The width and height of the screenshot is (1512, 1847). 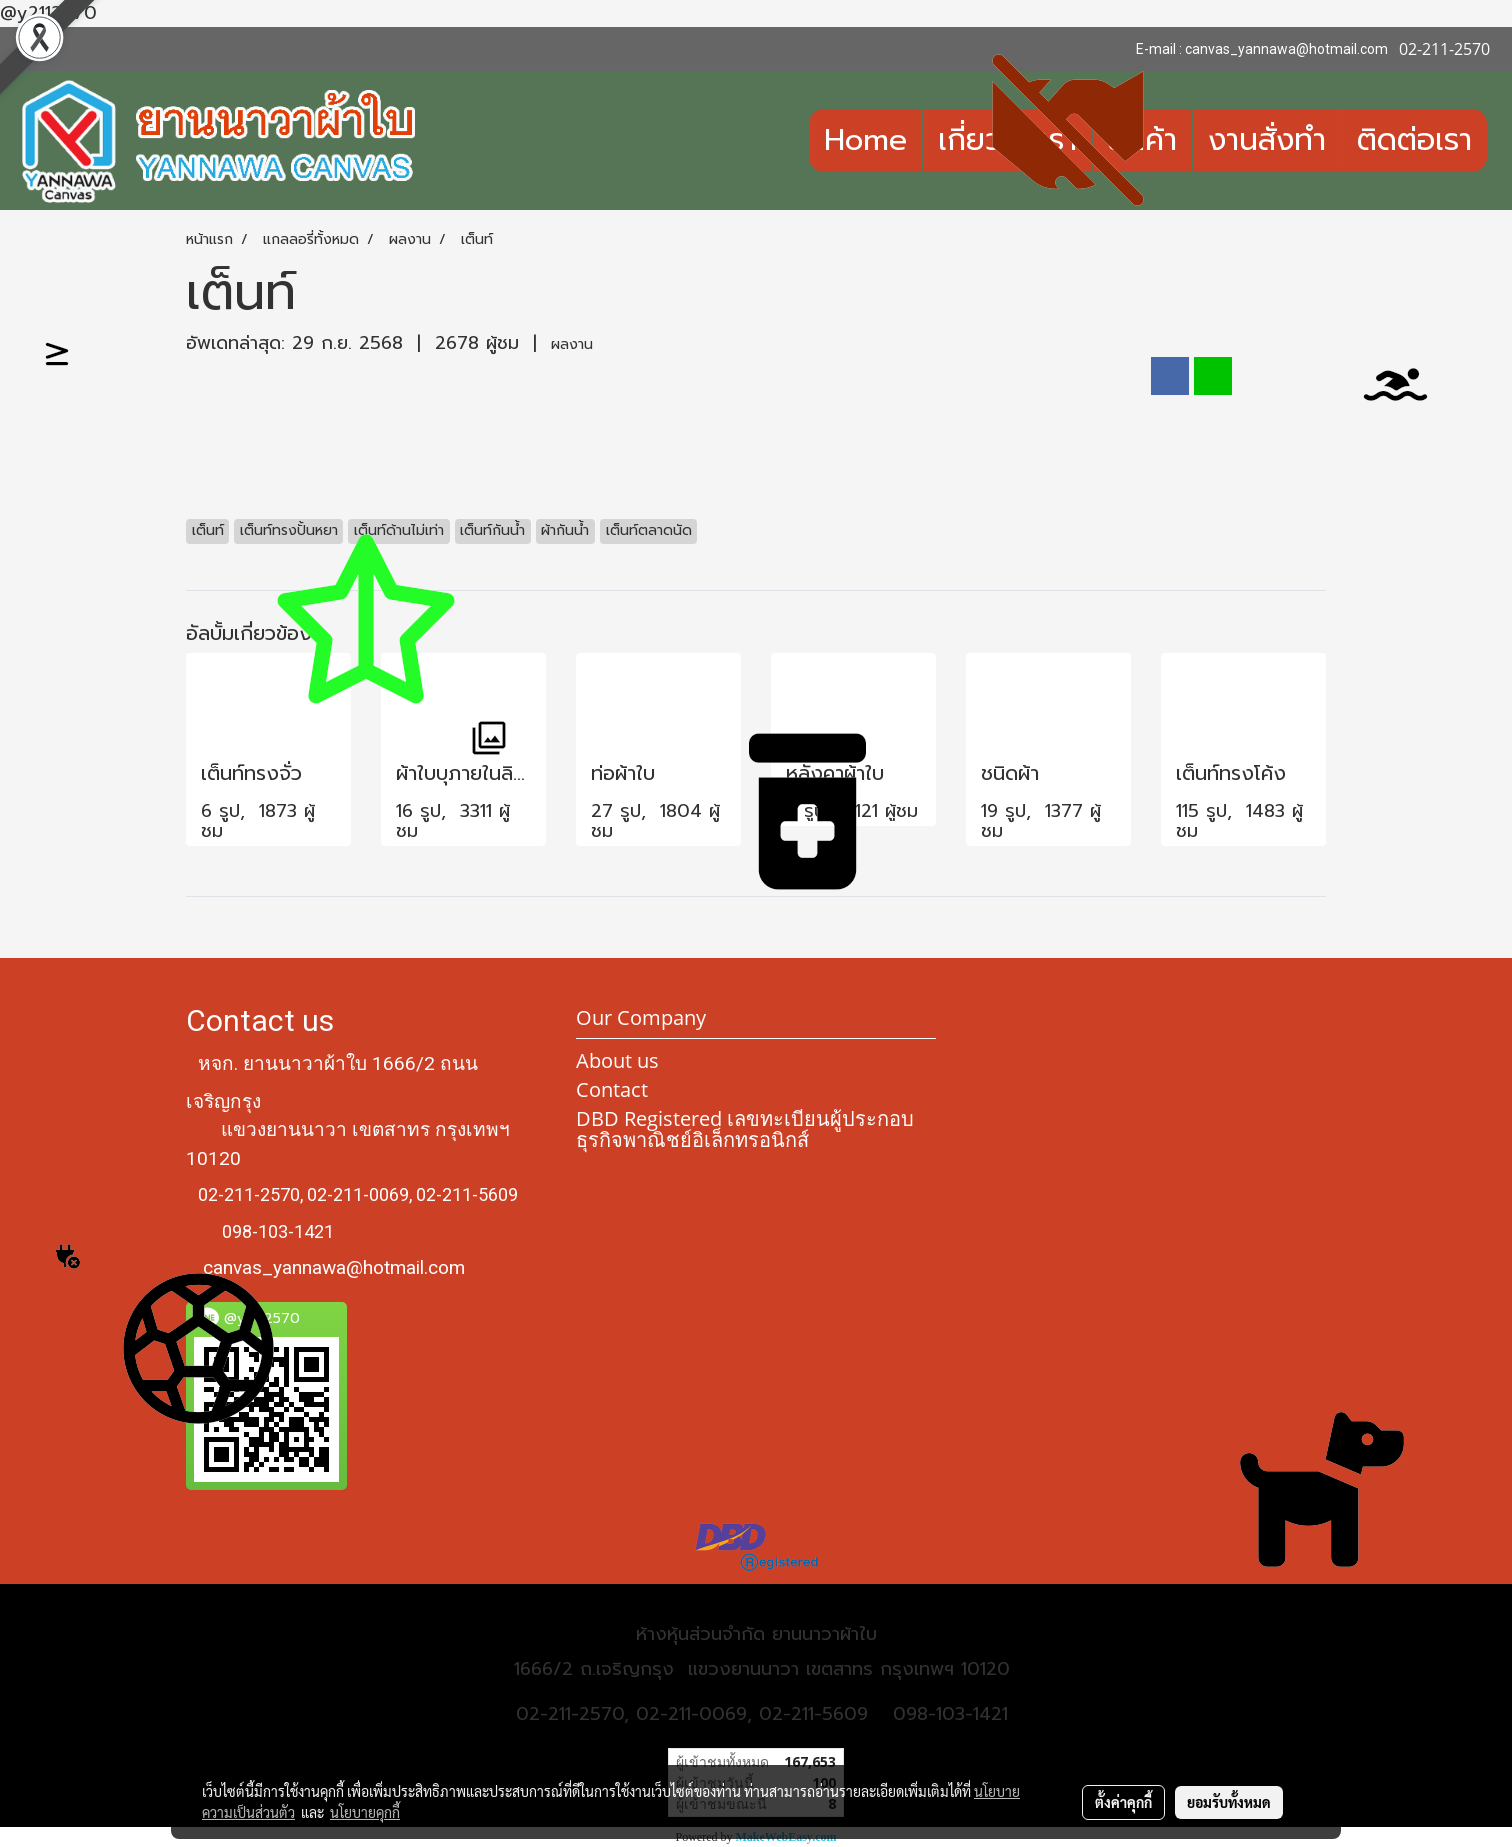 I want to click on access soccer or football content, so click(x=198, y=1348).